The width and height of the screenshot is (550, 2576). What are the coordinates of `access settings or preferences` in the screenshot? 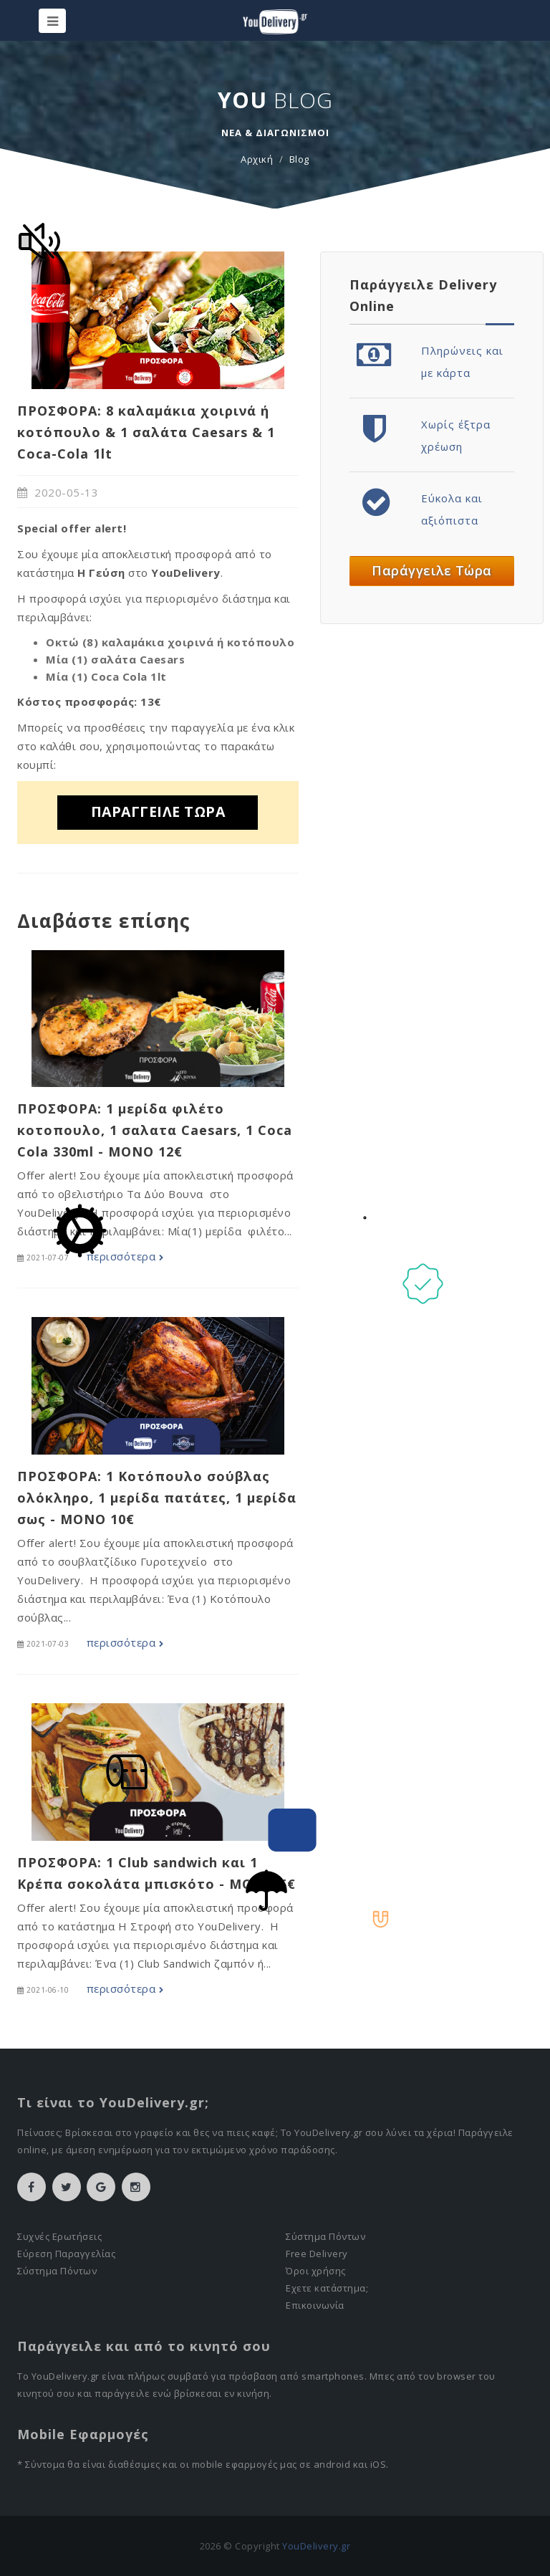 It's located at (79, 1230).